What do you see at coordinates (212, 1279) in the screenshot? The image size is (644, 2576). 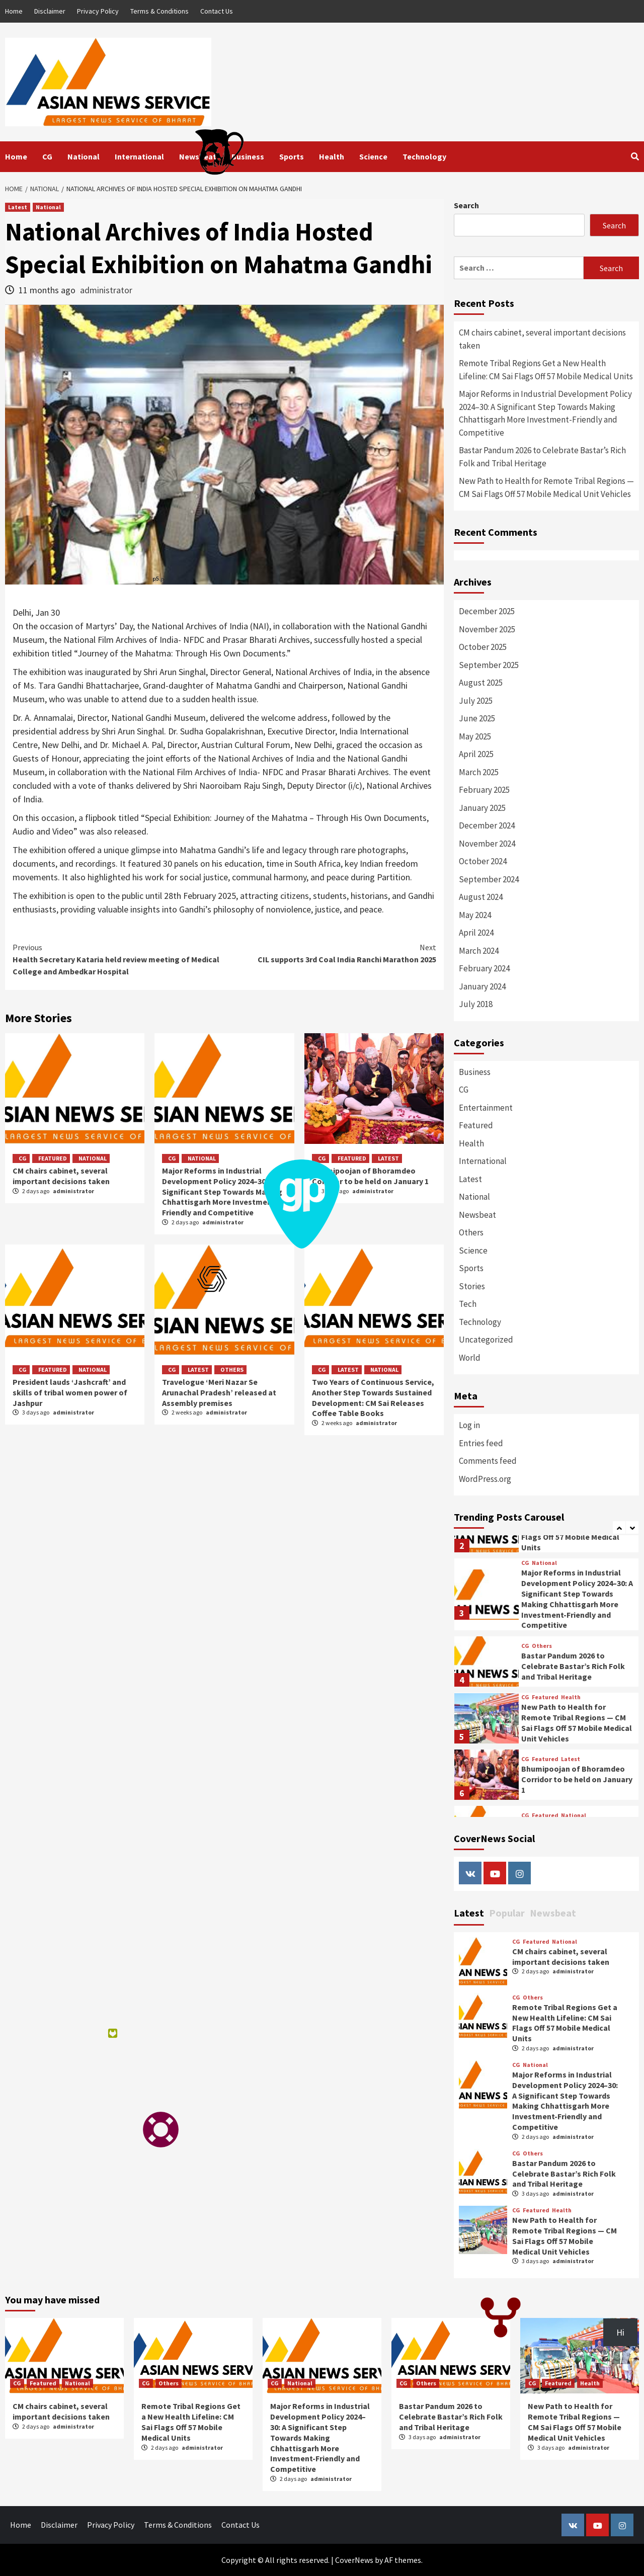 I see `plume app or service logo` at bounding box center [212, 1279].